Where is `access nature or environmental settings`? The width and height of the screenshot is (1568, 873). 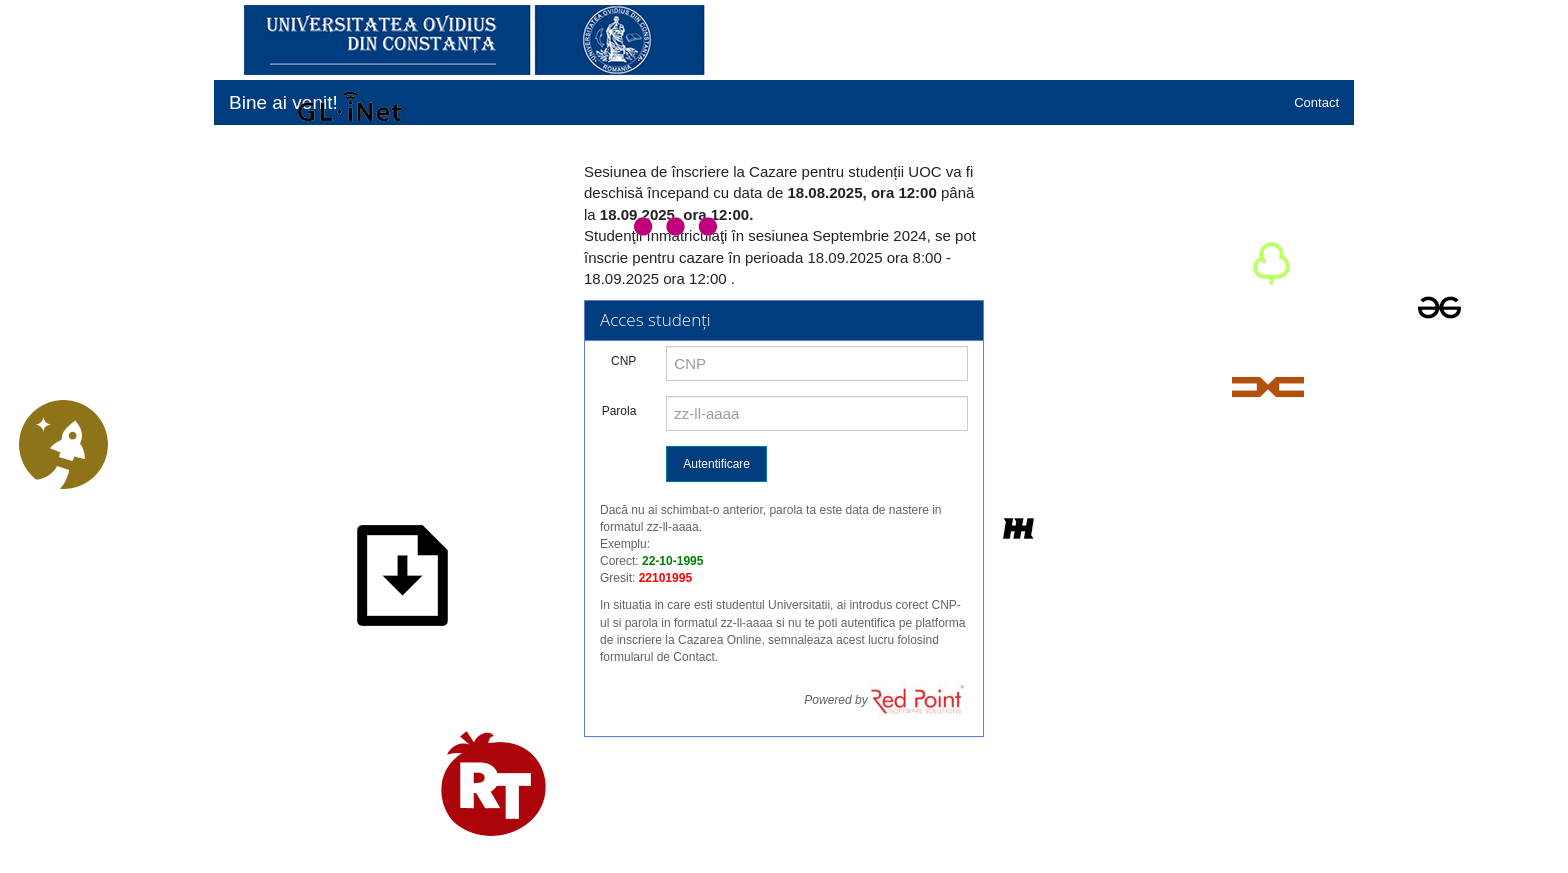 access nature or environmental settings is located at coordinates (1271, 264).